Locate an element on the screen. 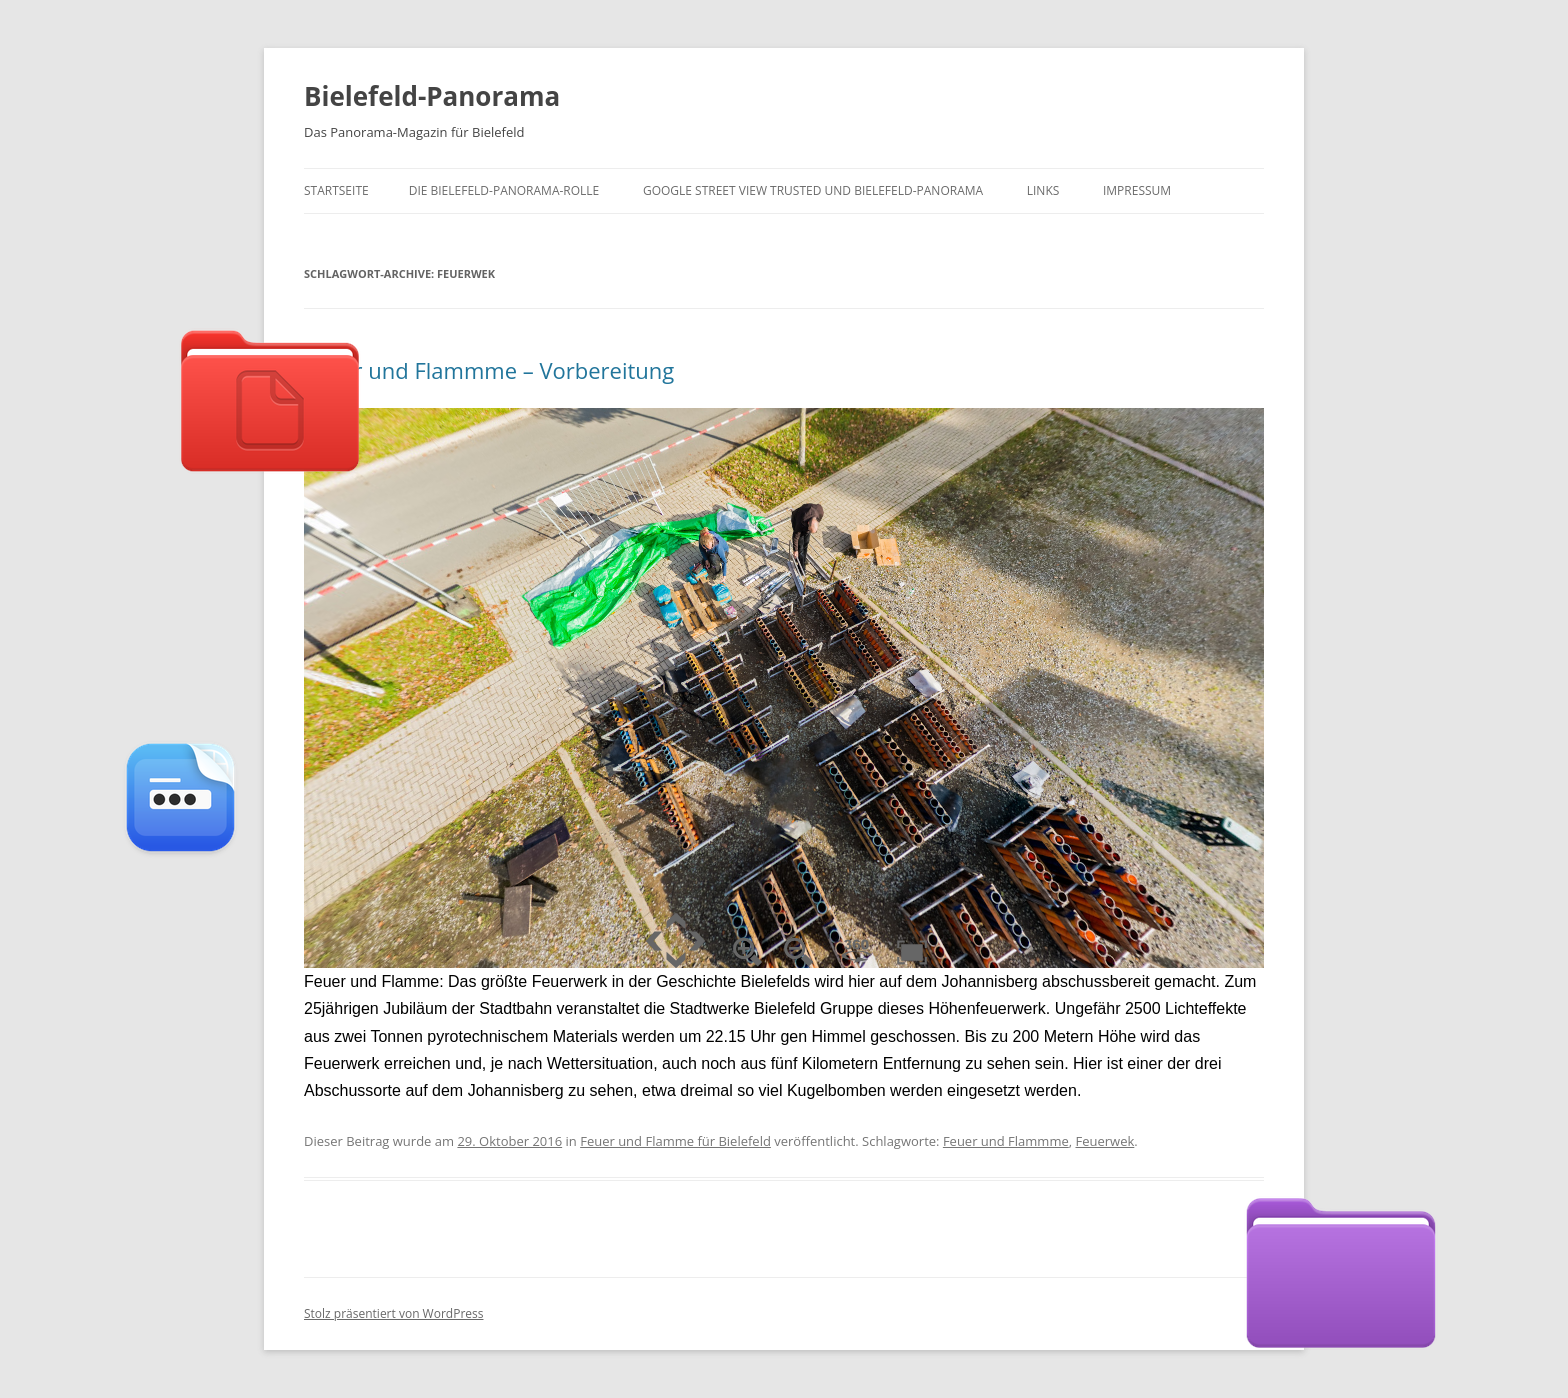  open your documents folder is located at coordinates (270, 401).